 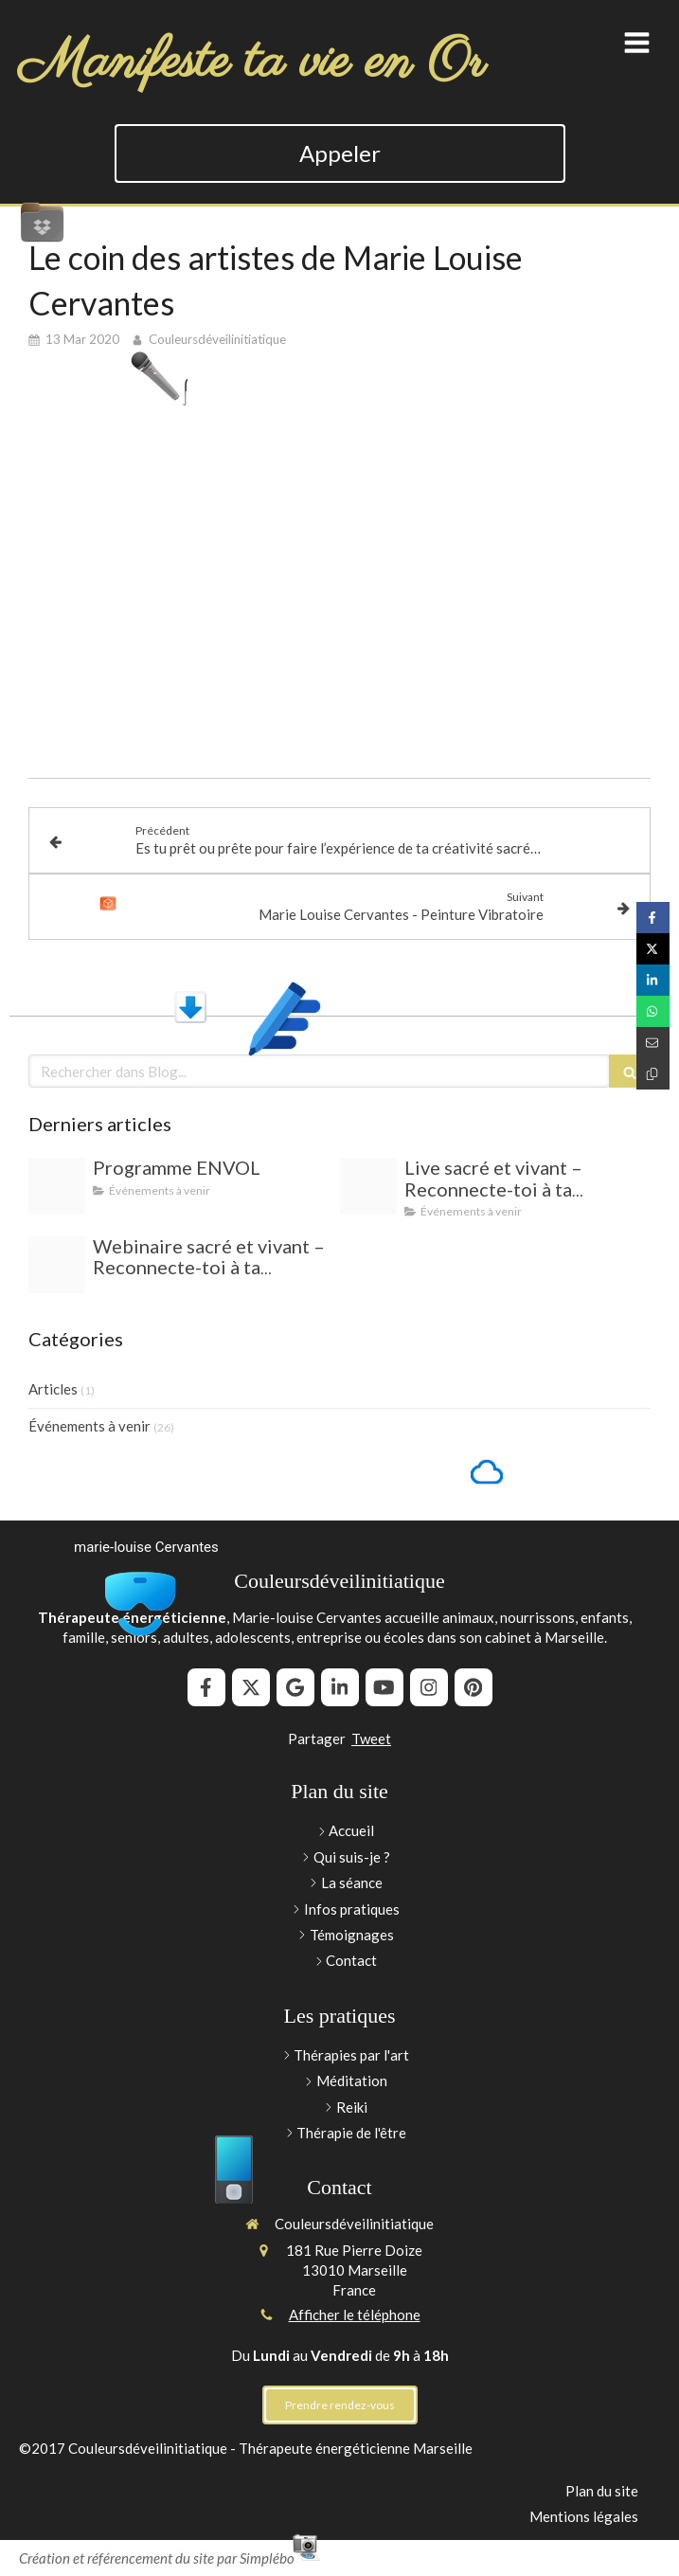 What do you see at coordinates (305, 2548) in the screenshot?
I see `create a web page from captured images` at bounding box center [305, 2548].